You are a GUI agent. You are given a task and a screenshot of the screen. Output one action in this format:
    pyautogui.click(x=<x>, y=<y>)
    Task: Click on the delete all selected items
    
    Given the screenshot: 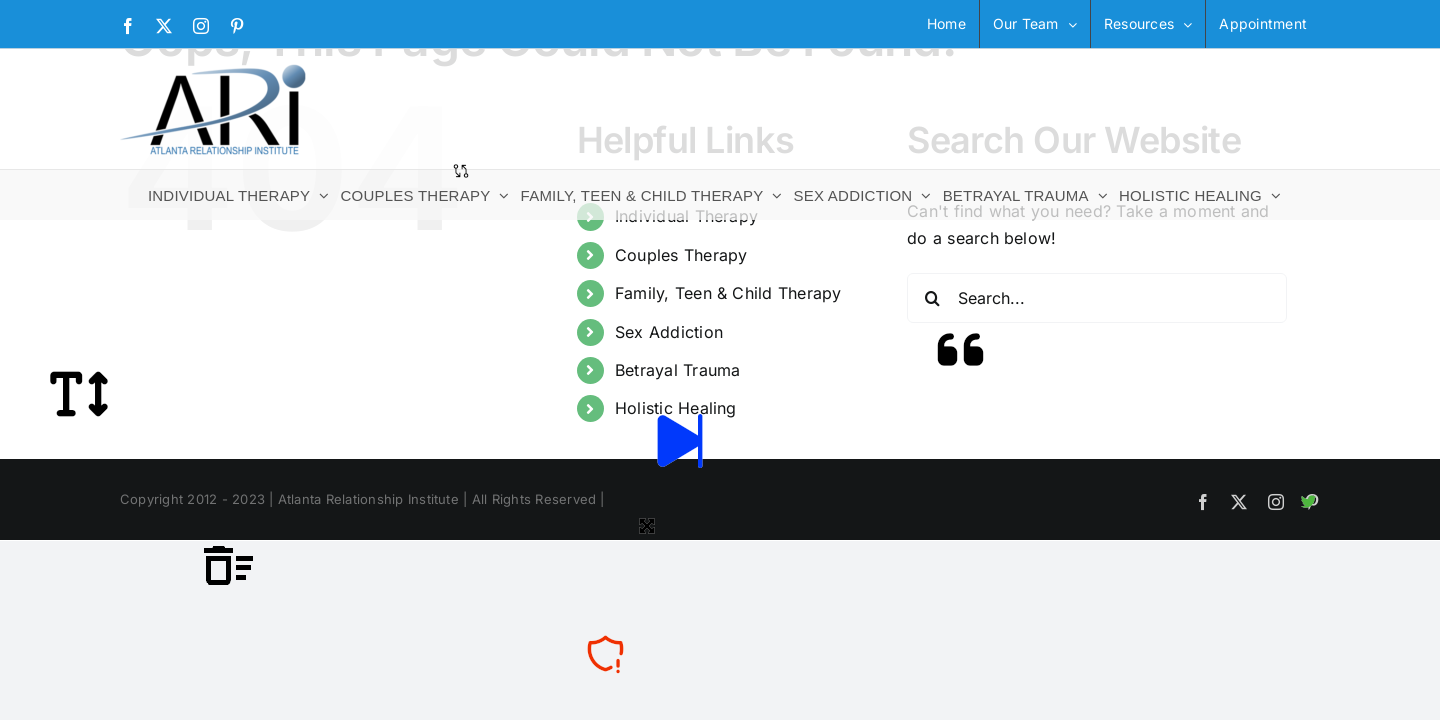 What is the action you would take?
    pyautogui.click(x=228, y=565)
    